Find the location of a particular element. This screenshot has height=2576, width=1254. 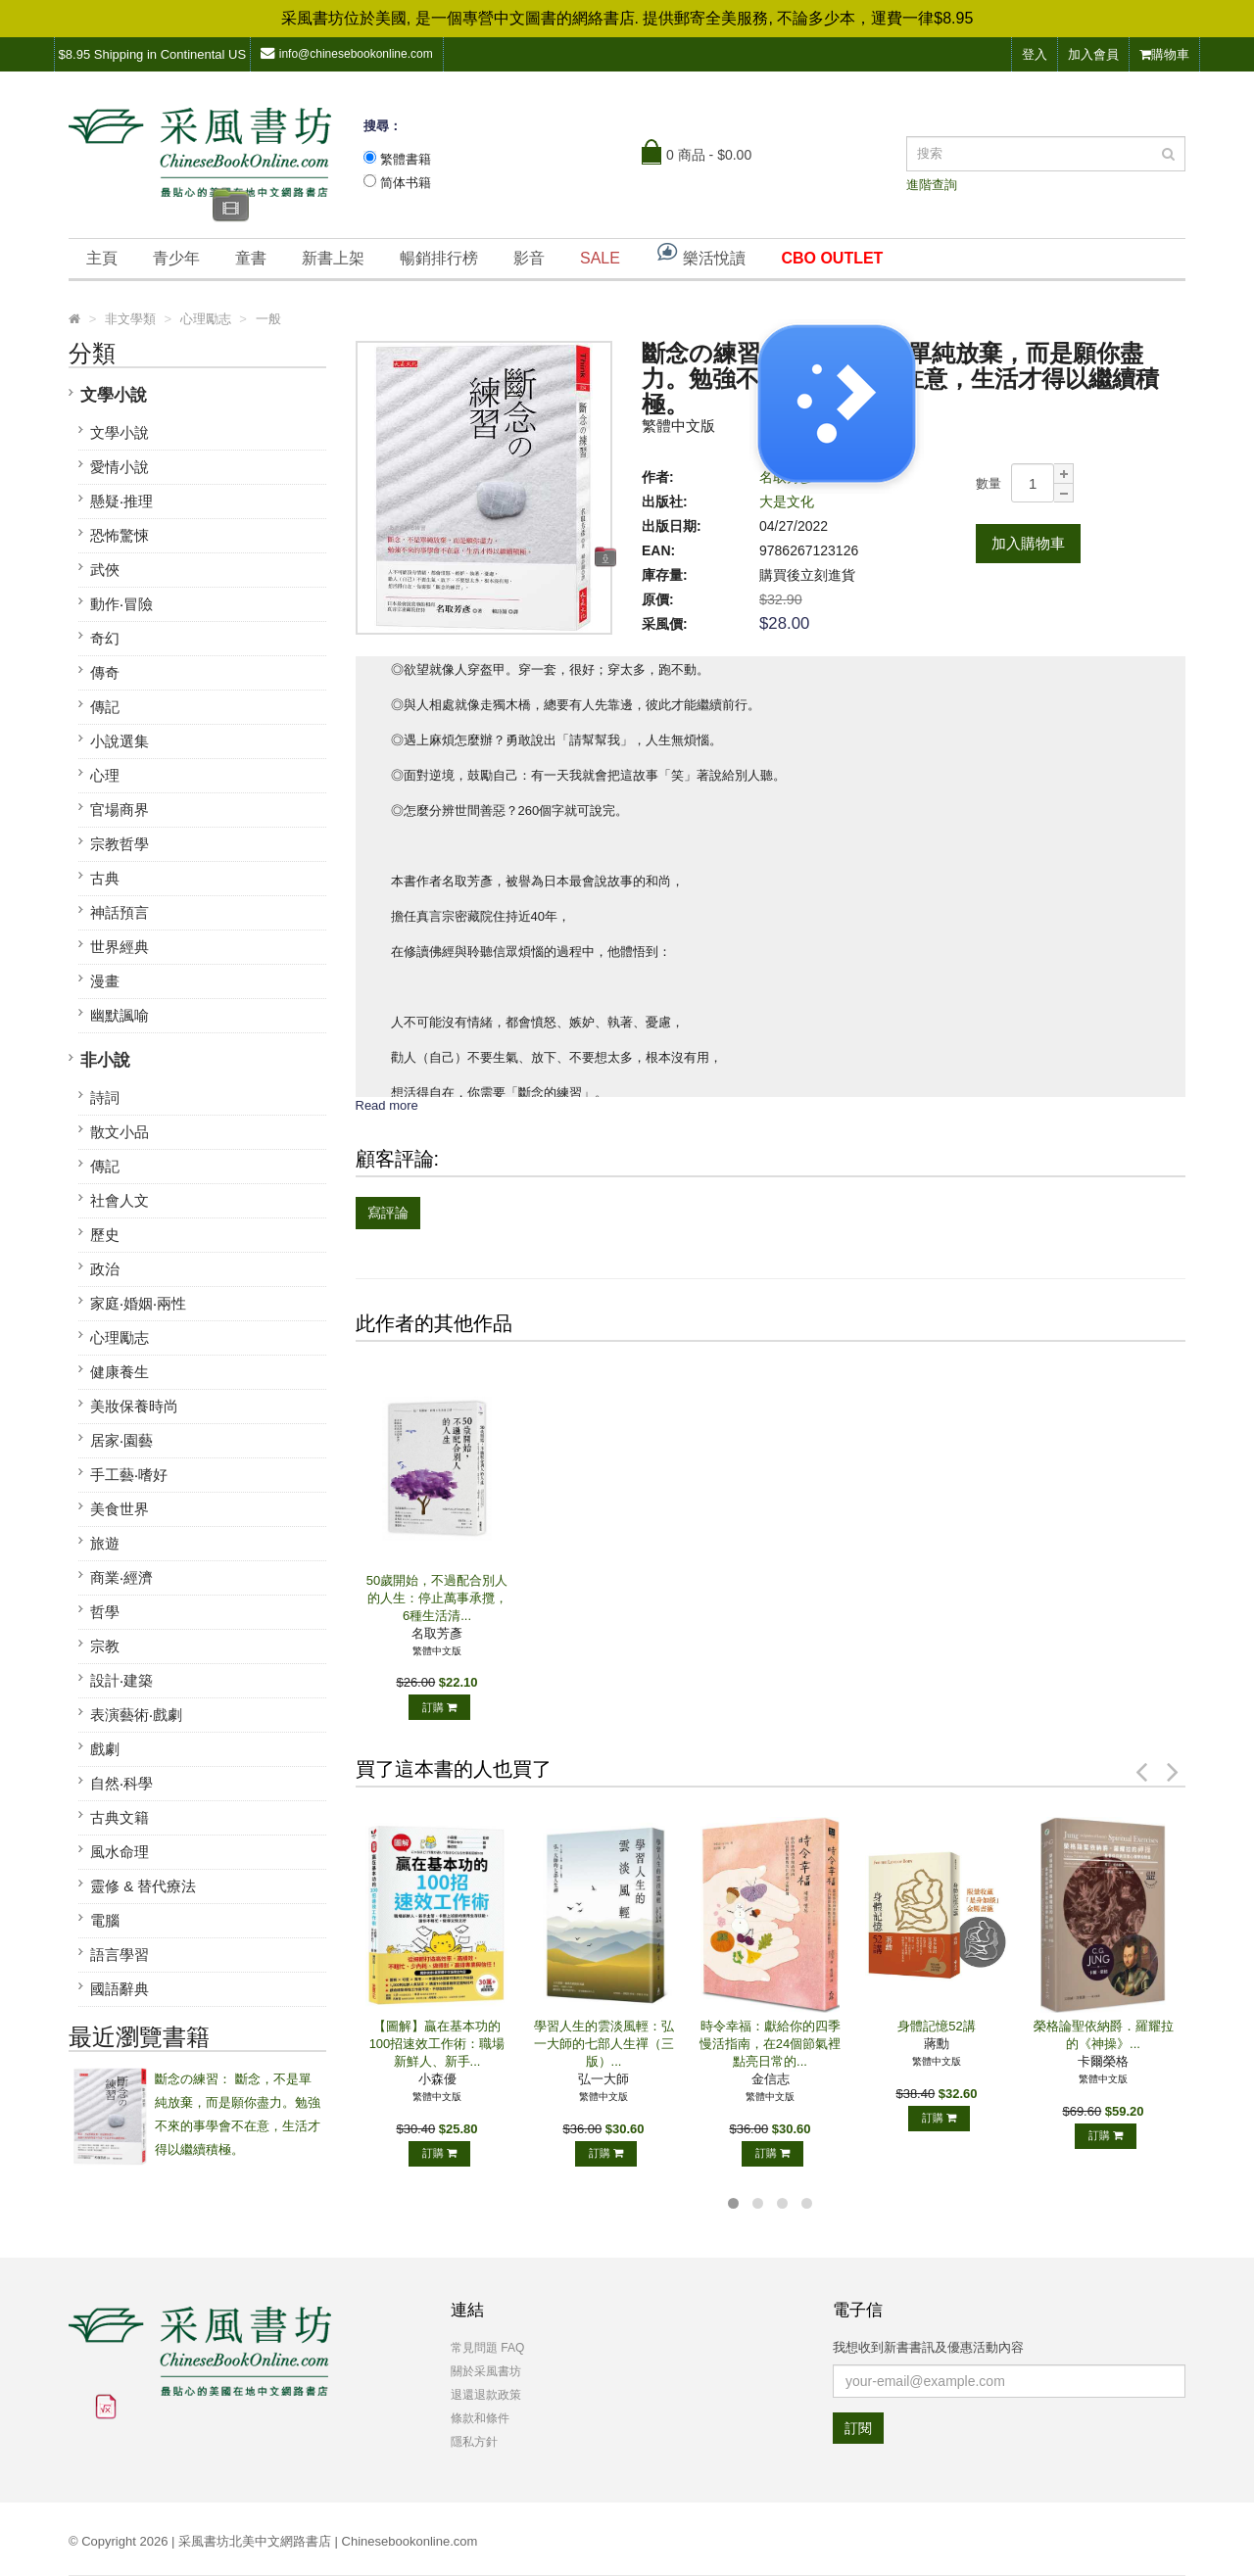

access your downloads folder is located at coordinates (605, 556).